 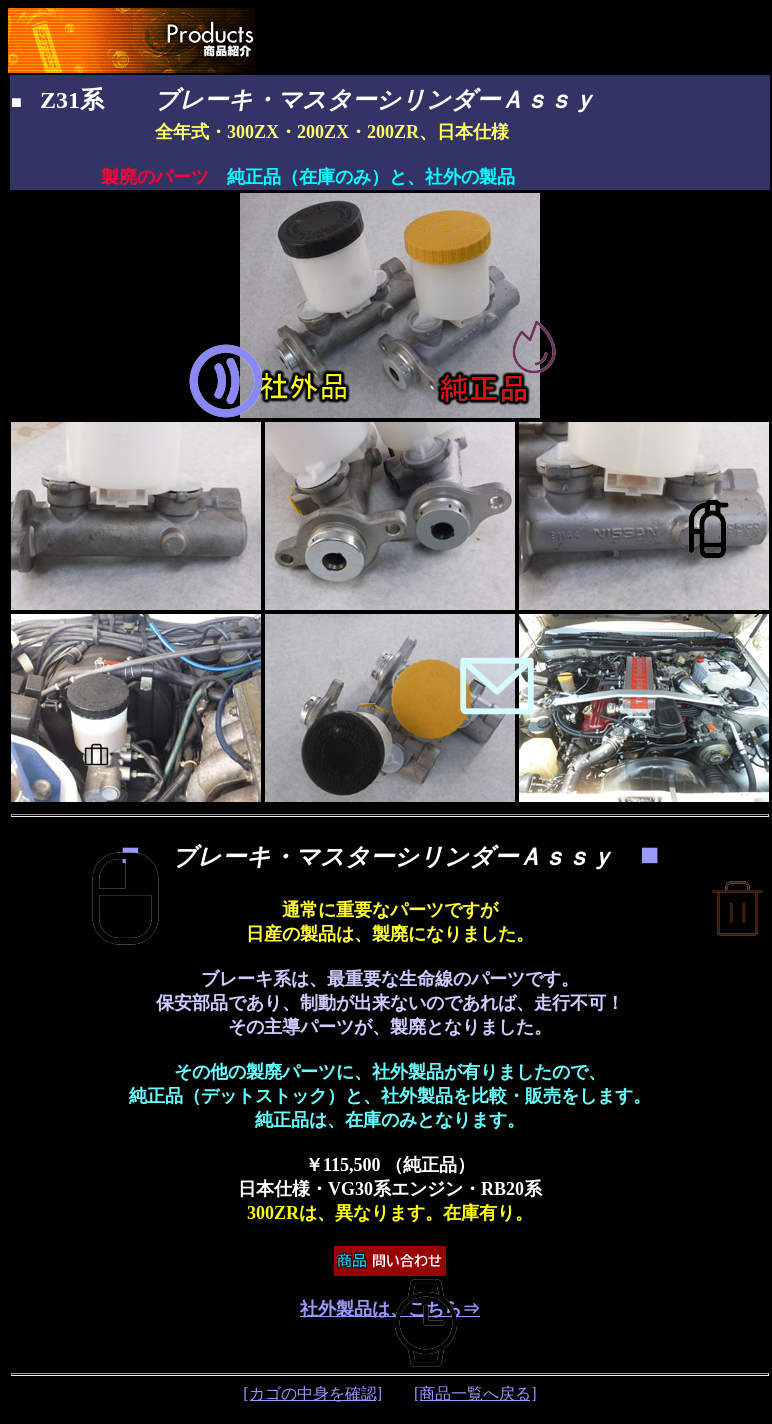 What do you see at coordinates (497, 686) in the screenshot?
I see `open your inbox or email` at bounding box center [497, 686].